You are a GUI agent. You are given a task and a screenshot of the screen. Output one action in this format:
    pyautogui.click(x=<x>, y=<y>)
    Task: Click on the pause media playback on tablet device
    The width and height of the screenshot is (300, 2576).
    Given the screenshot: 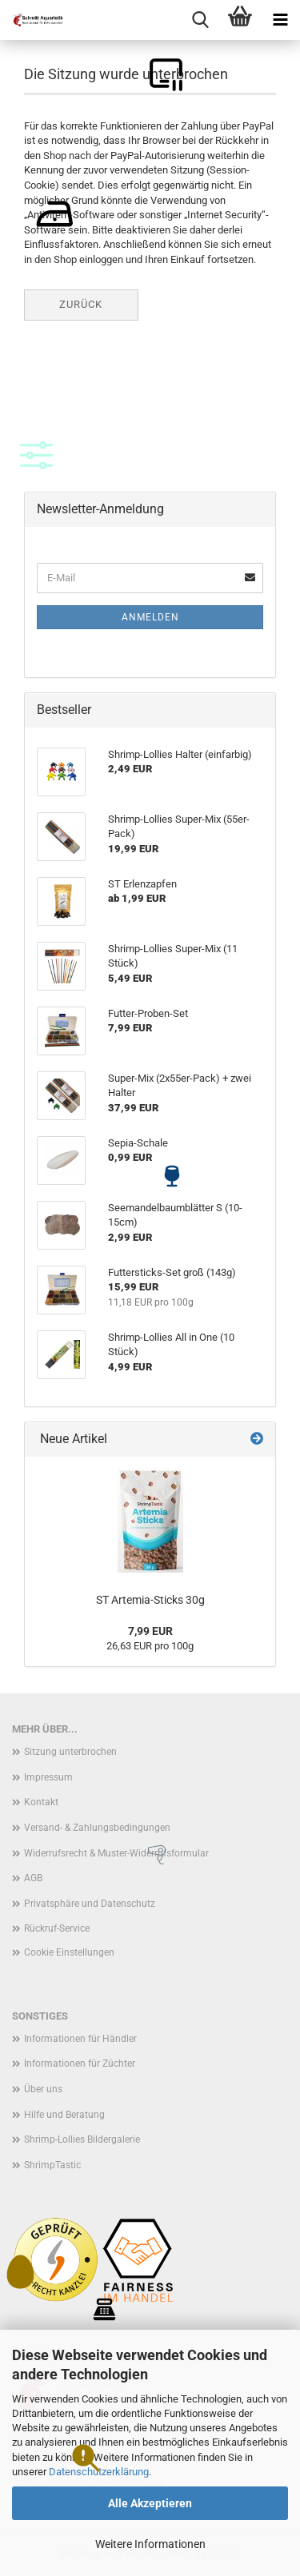 What is the action you would take?
    pyautogui.click(x=166, y=73)
    